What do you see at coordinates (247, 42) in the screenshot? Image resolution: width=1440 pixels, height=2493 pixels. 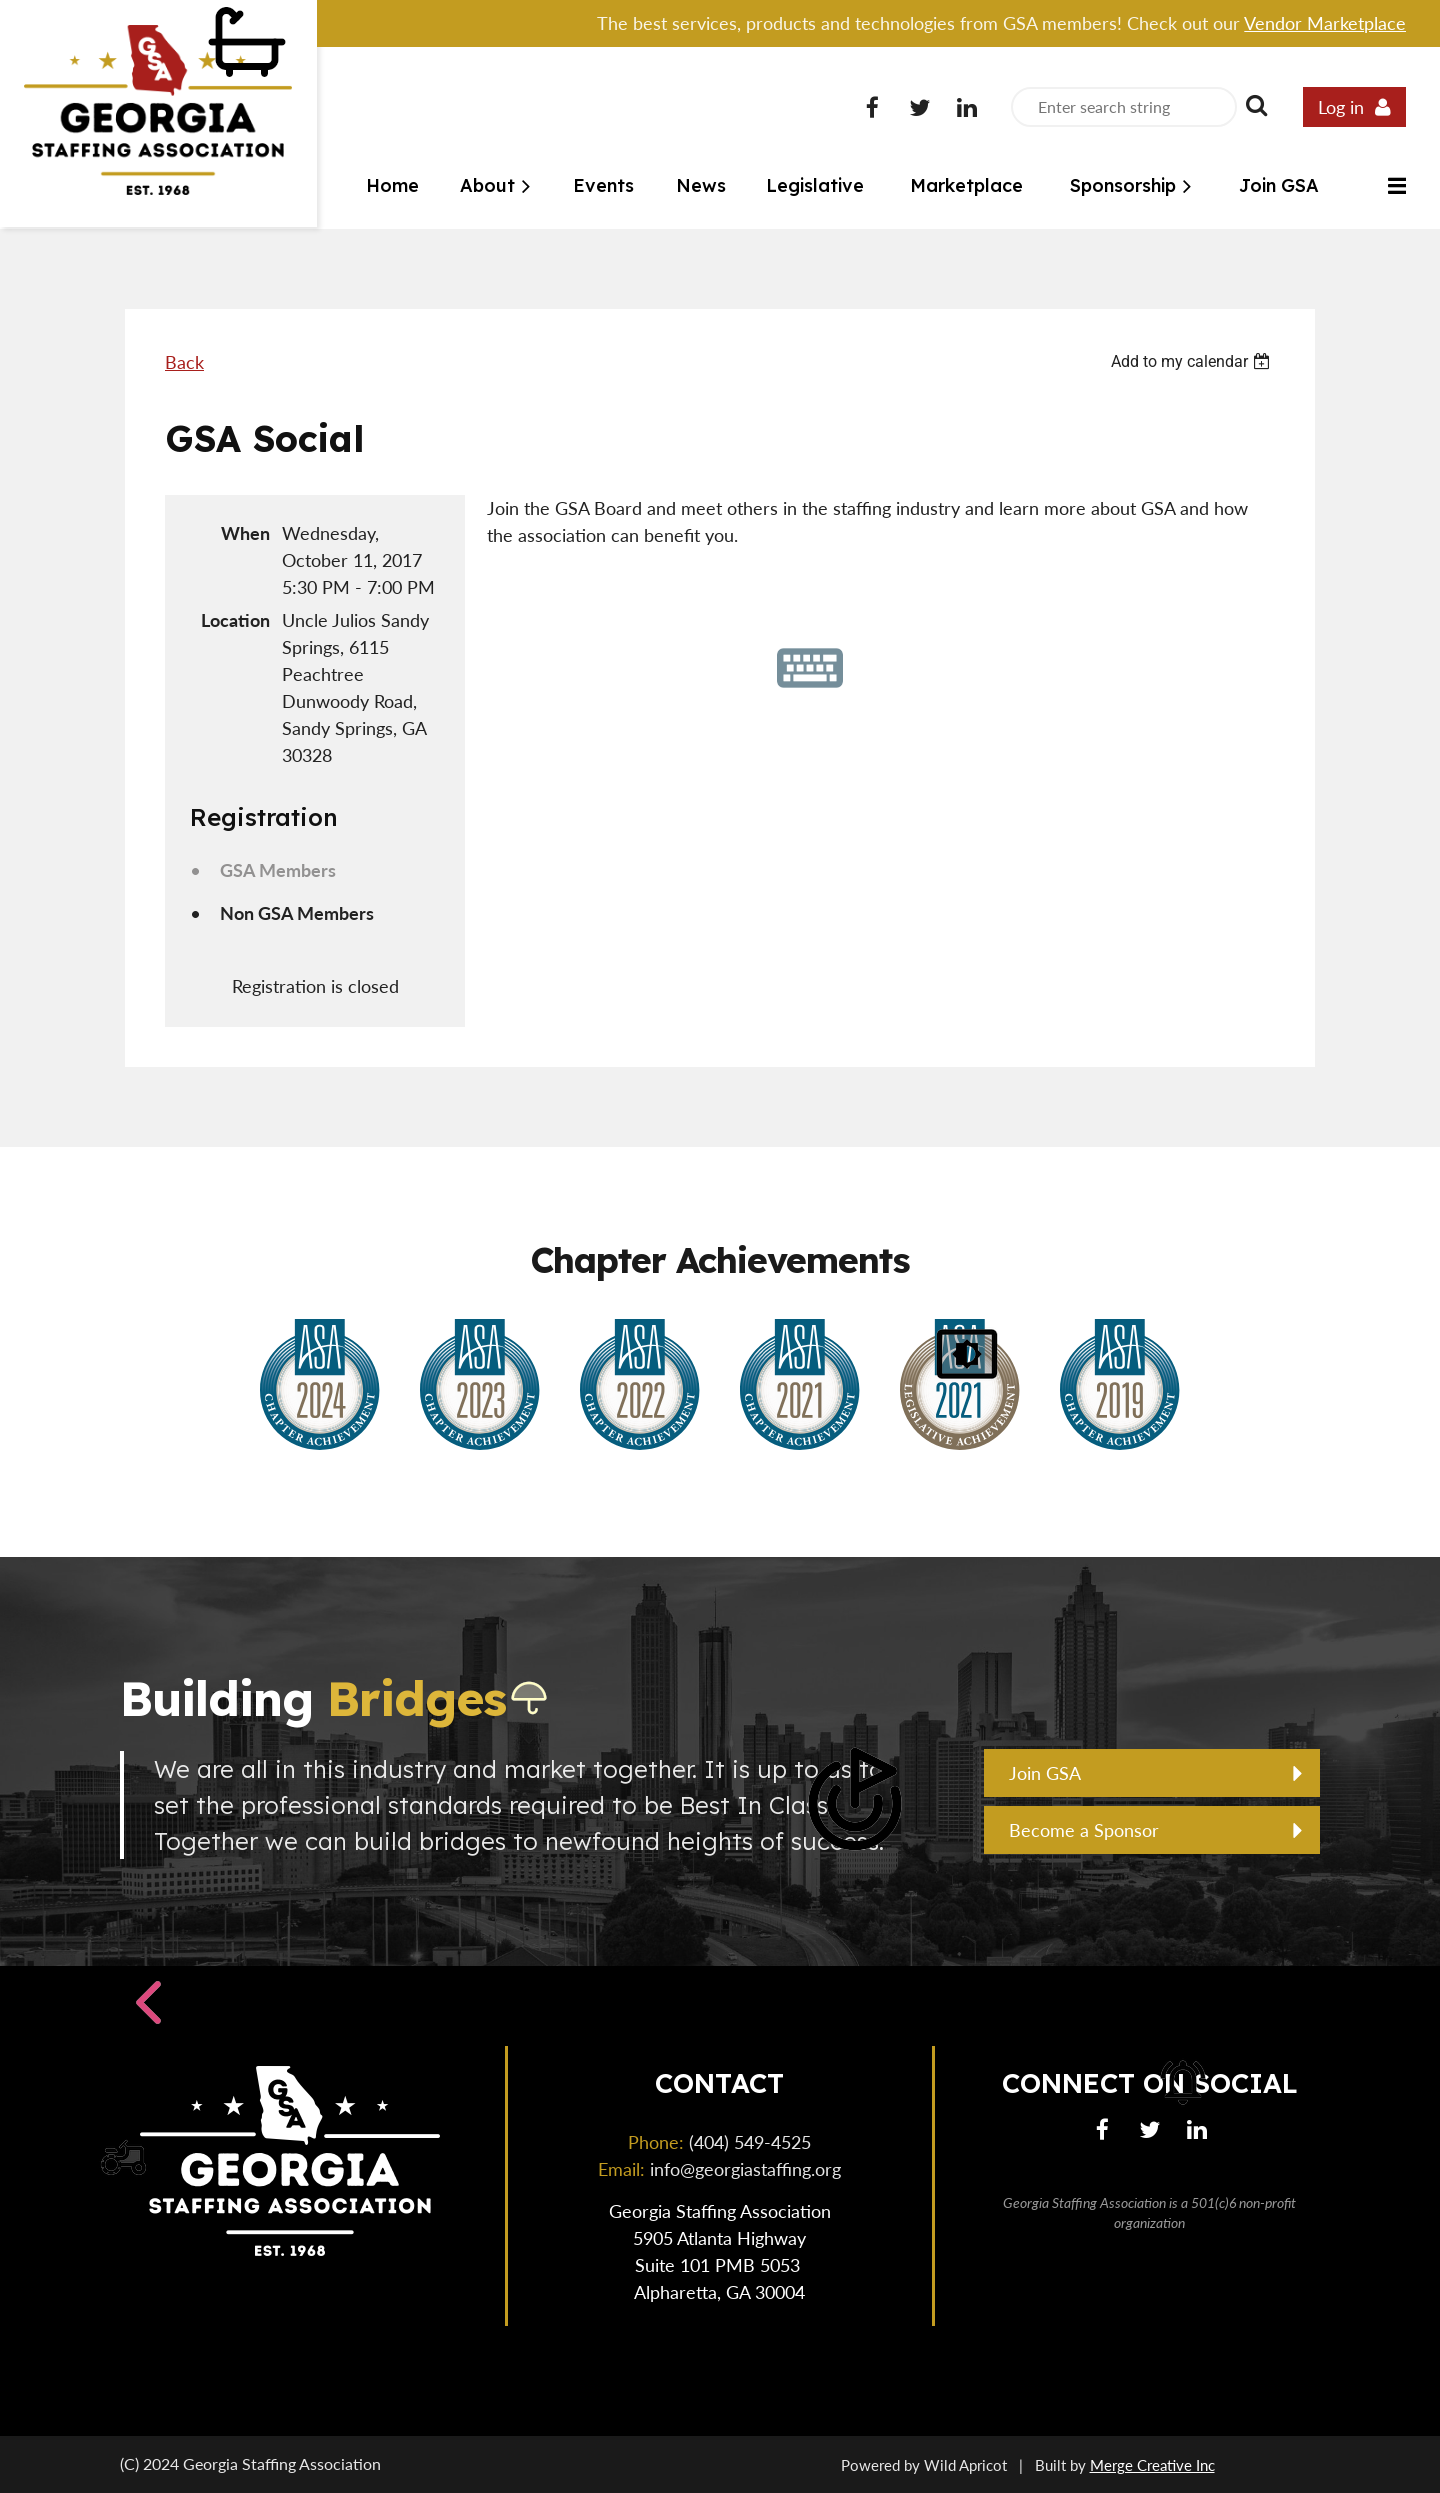 I see `bathroom amenity indicator` at bounding box center [247, 42].